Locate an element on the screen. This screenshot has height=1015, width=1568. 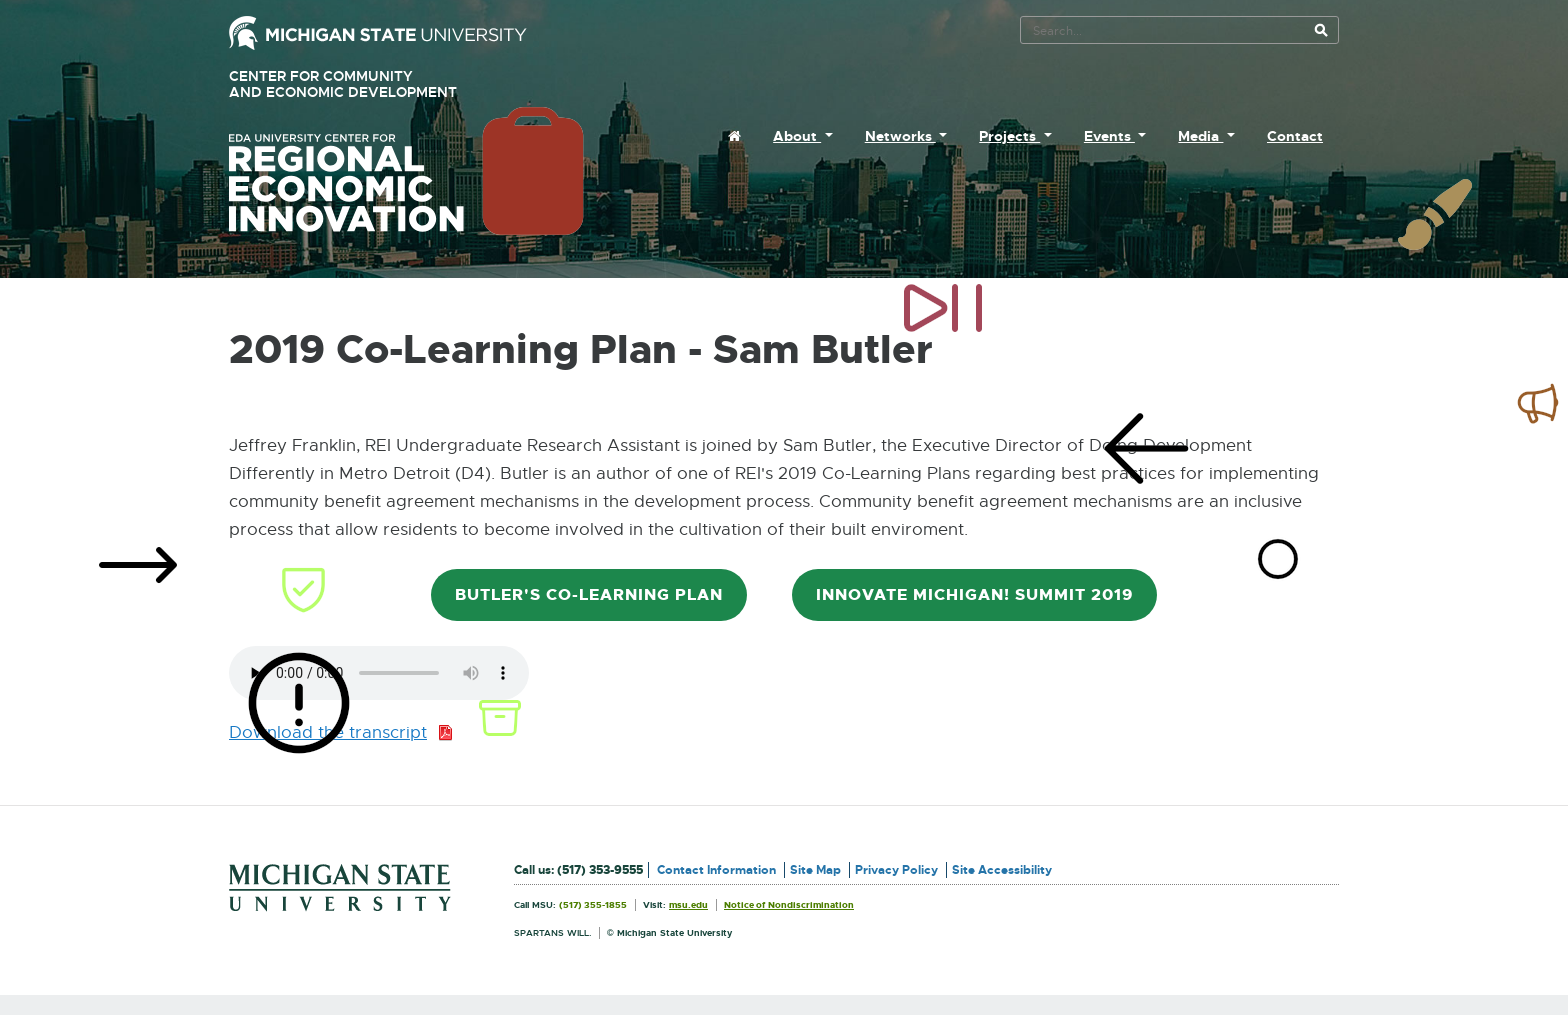
proceed to the next step is located at coordinates (138, 565).